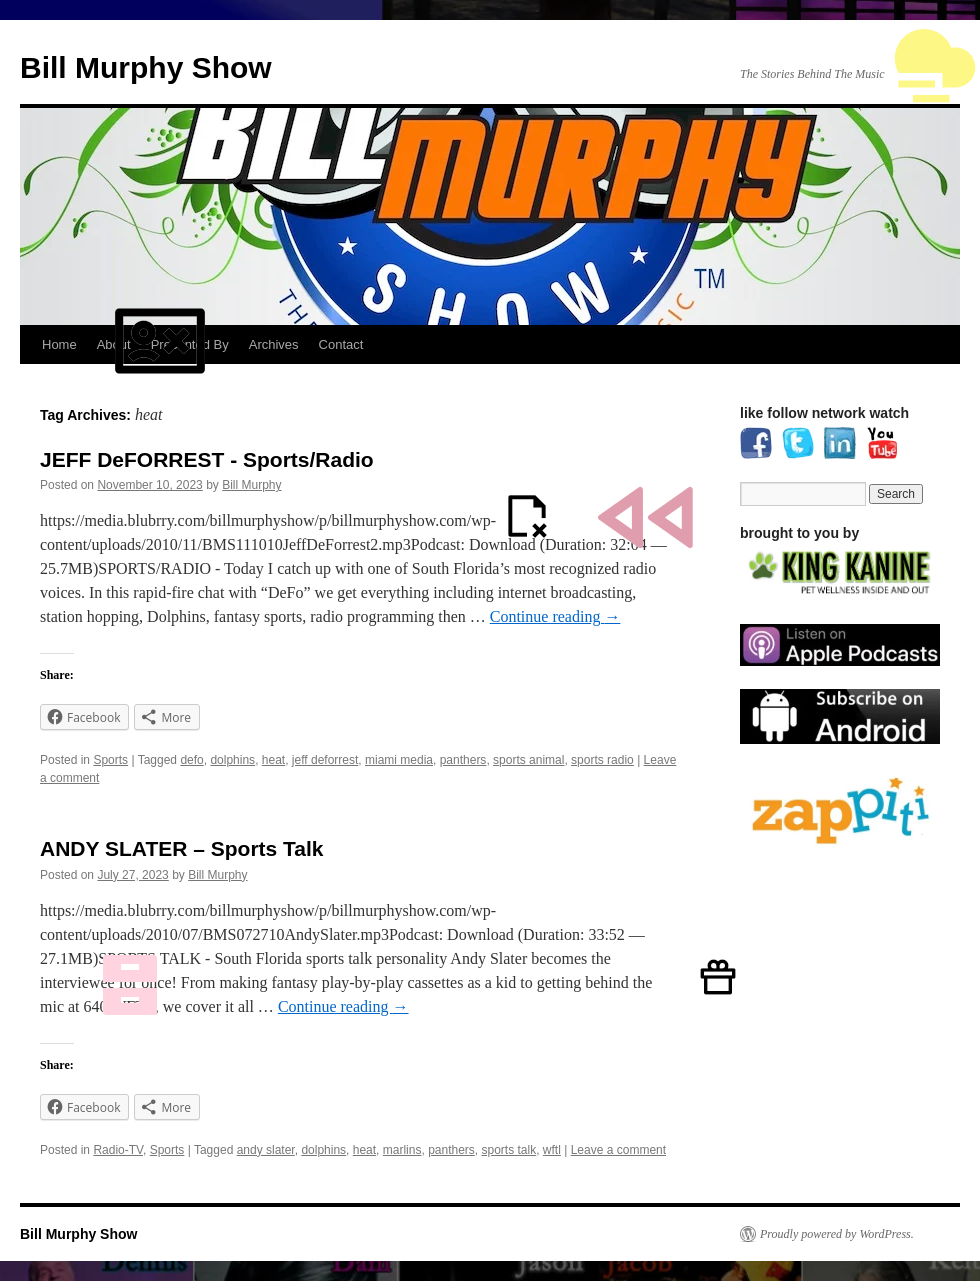 The height and width of the screenshot is (1281, 980). Describe the element at coordinates (130, 985) in the screenshot. I see `access archived files or documents` at that location.